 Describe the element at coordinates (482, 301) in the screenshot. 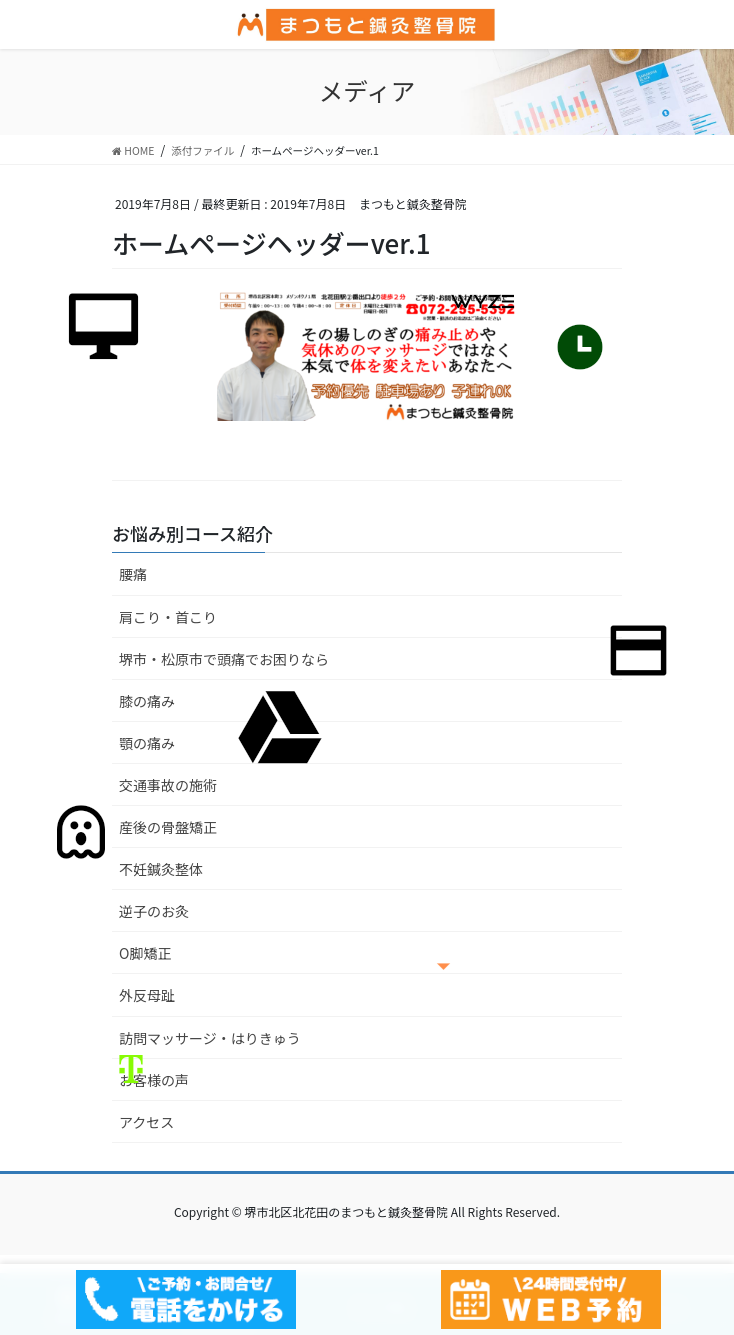

I see `open the Wyze smart home app` at that location.